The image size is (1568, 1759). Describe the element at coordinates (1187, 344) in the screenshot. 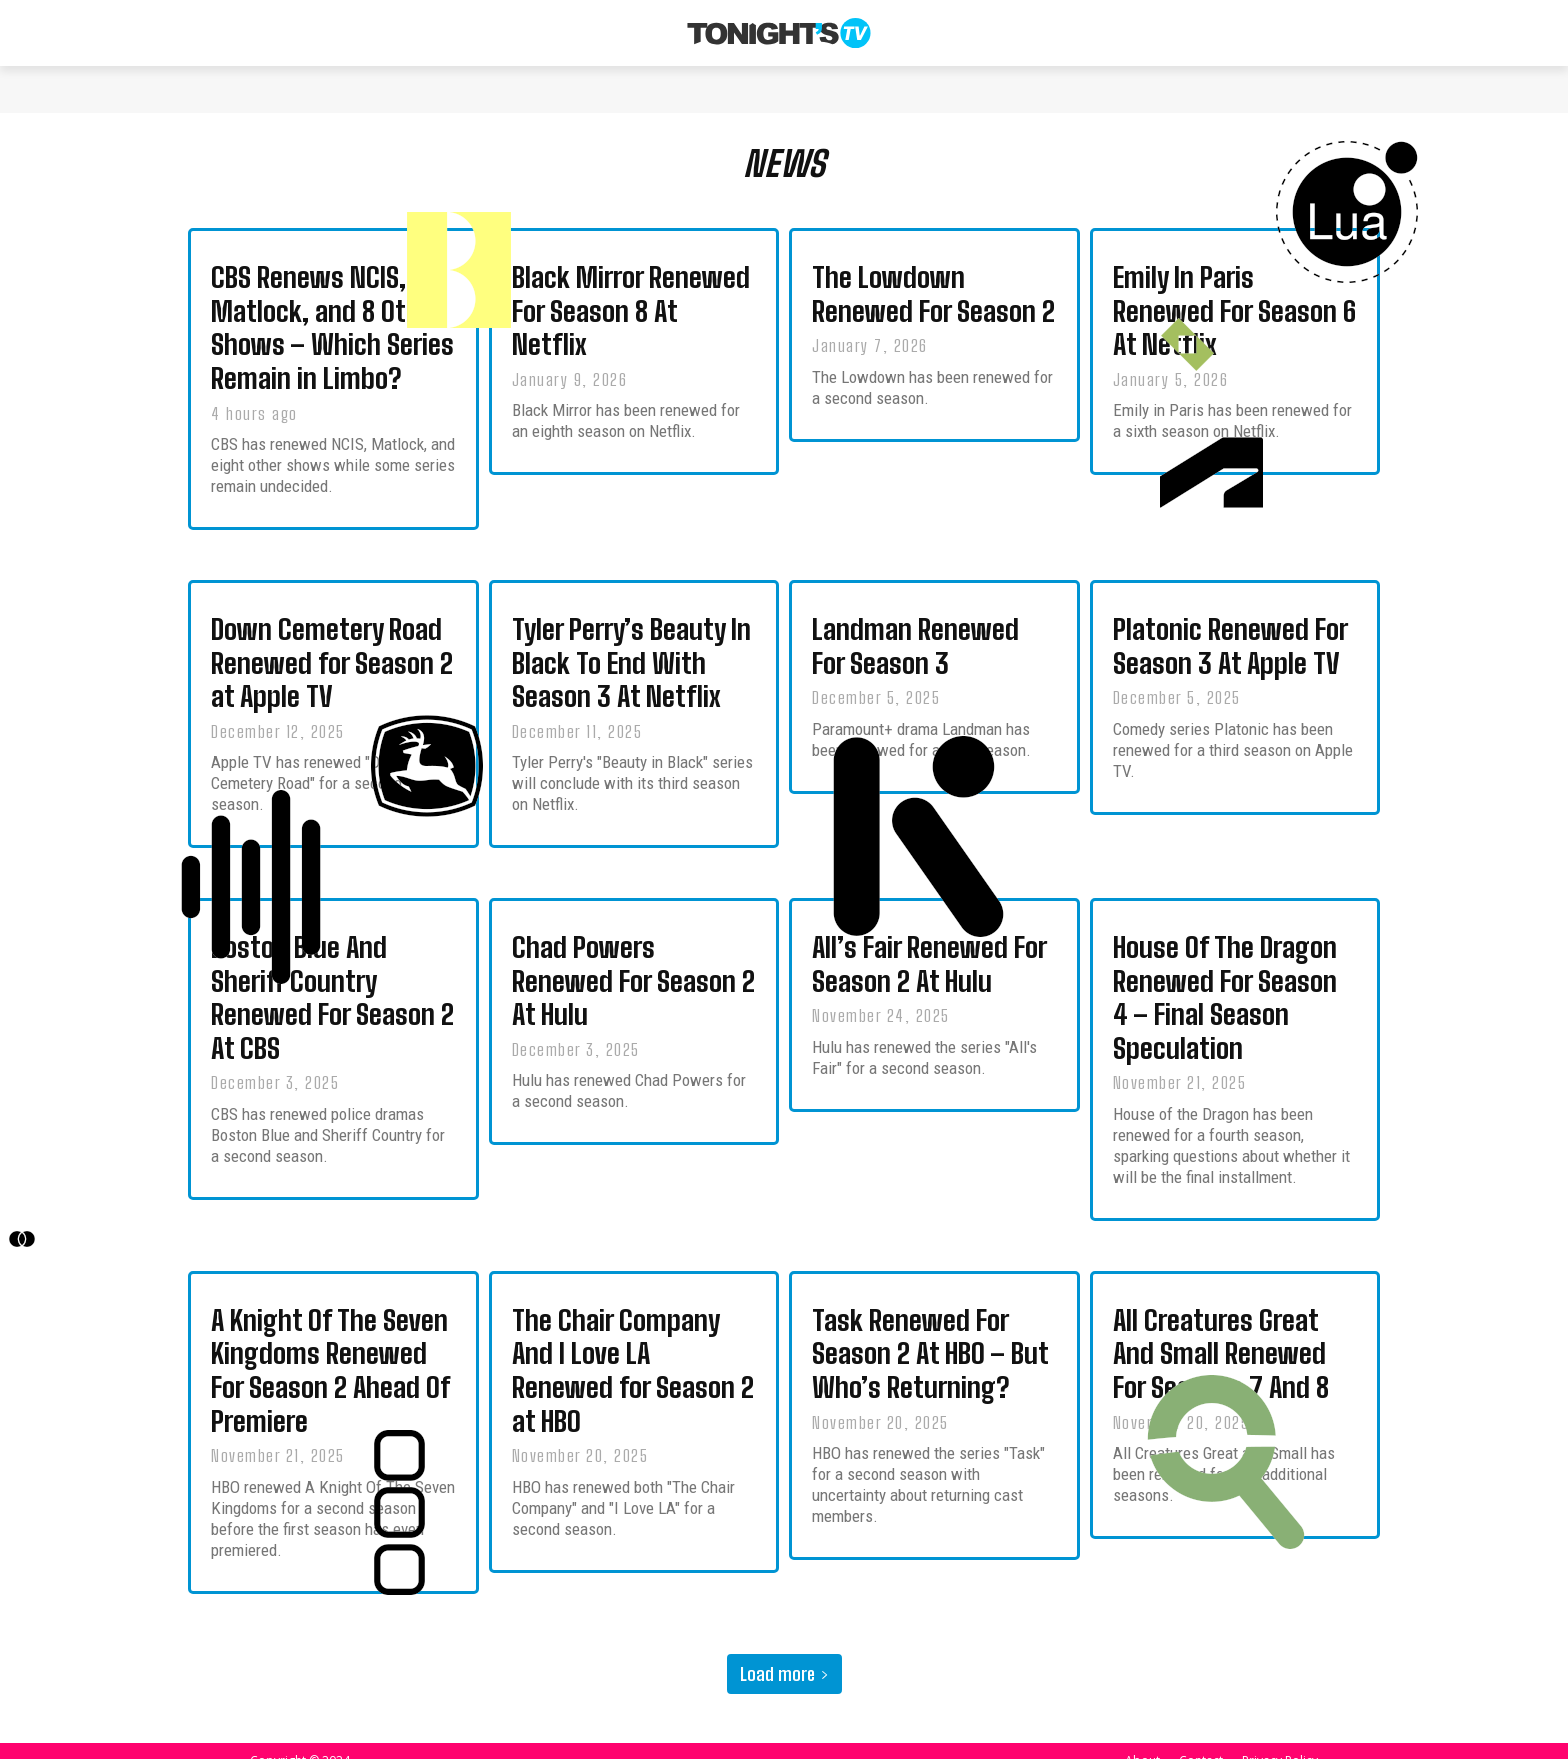

I see `ktor framework logo` at that location.